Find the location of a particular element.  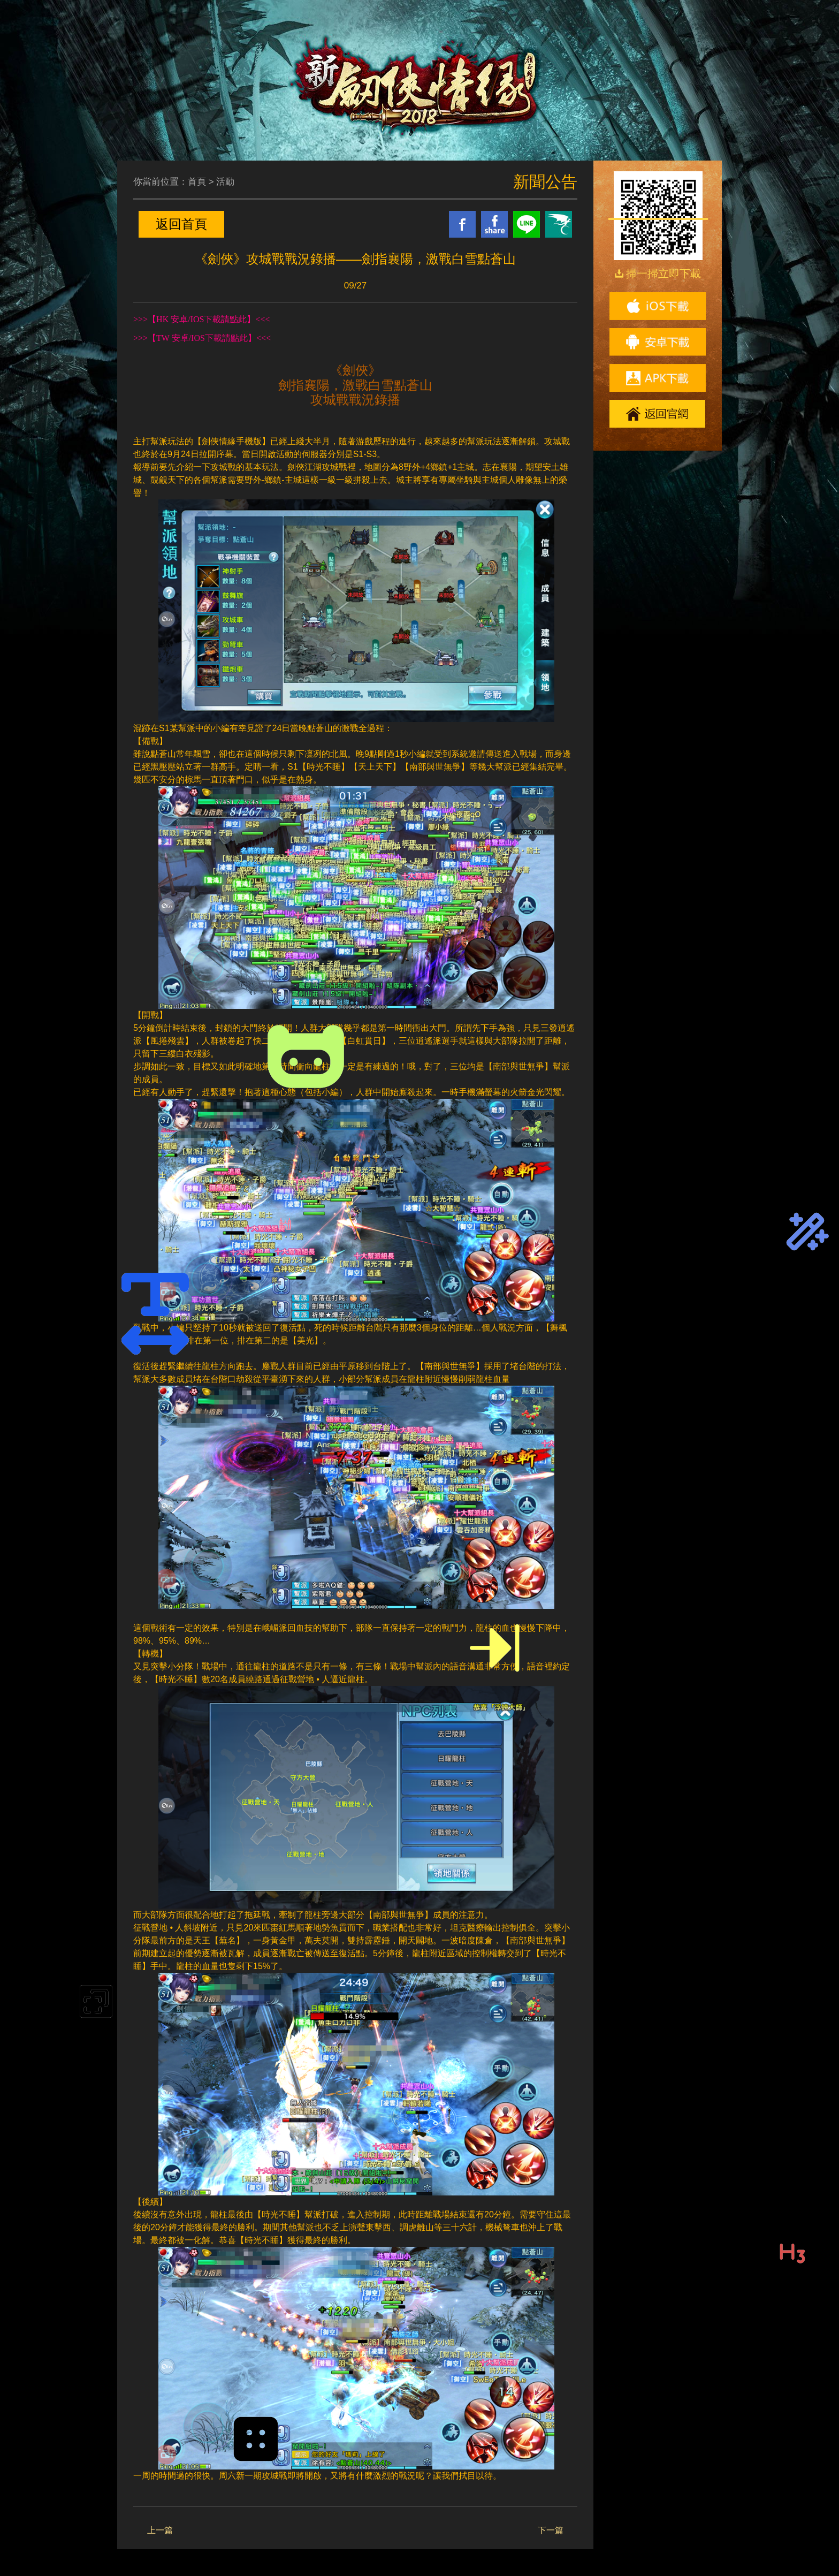

apply auto-enhance or smart adjustments is located at coordinates (805, 1232).